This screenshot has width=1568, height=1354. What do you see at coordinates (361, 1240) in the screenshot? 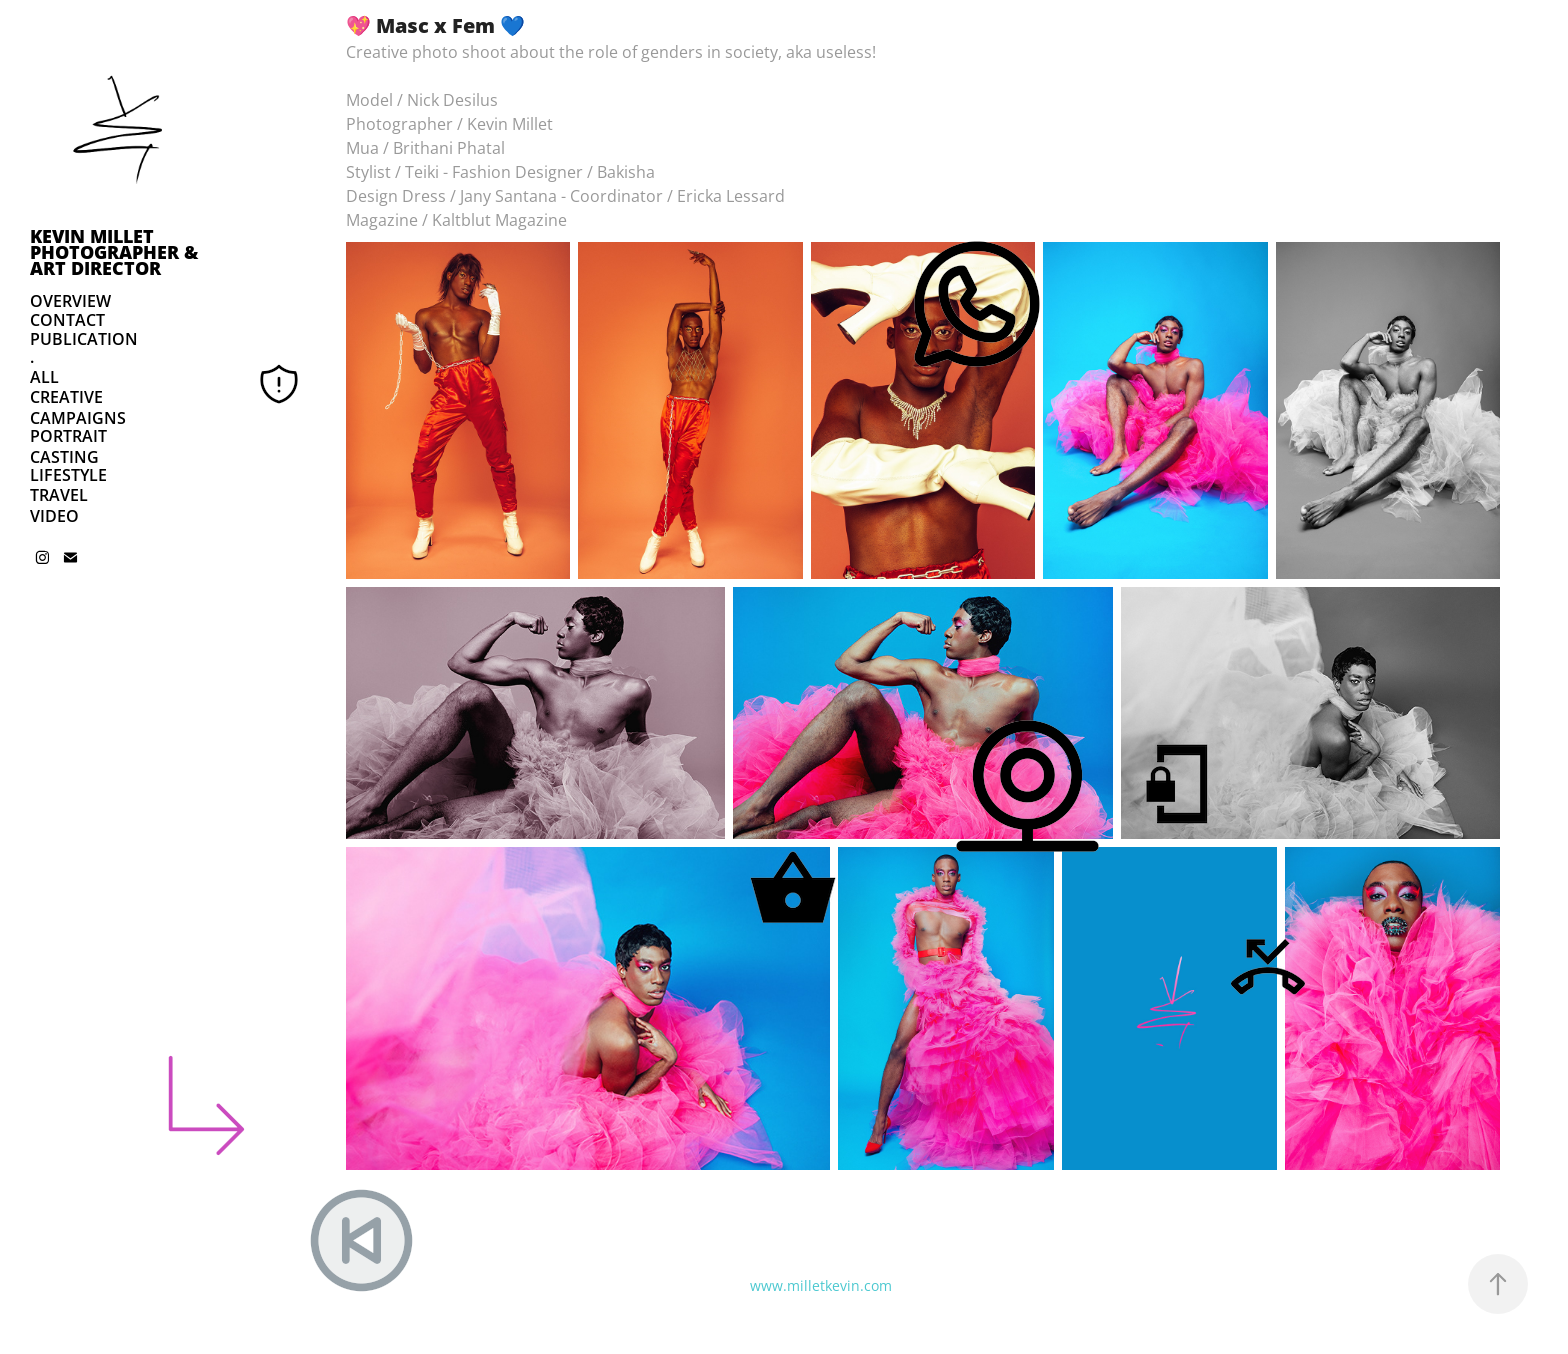
I see `skip to previous track` at bounding box center [361, 1240].